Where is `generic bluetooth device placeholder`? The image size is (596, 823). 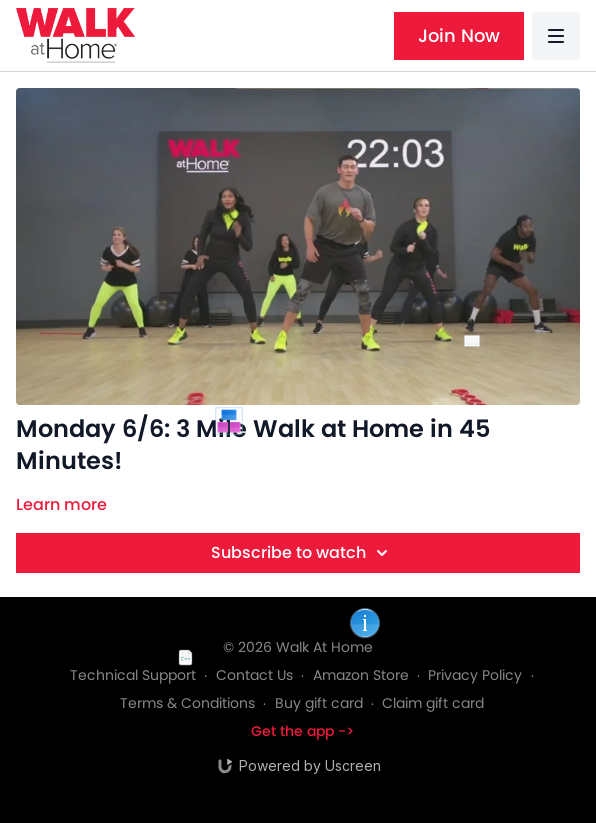
generic bluetooth device placeholder is located at coordinates (472, 341).